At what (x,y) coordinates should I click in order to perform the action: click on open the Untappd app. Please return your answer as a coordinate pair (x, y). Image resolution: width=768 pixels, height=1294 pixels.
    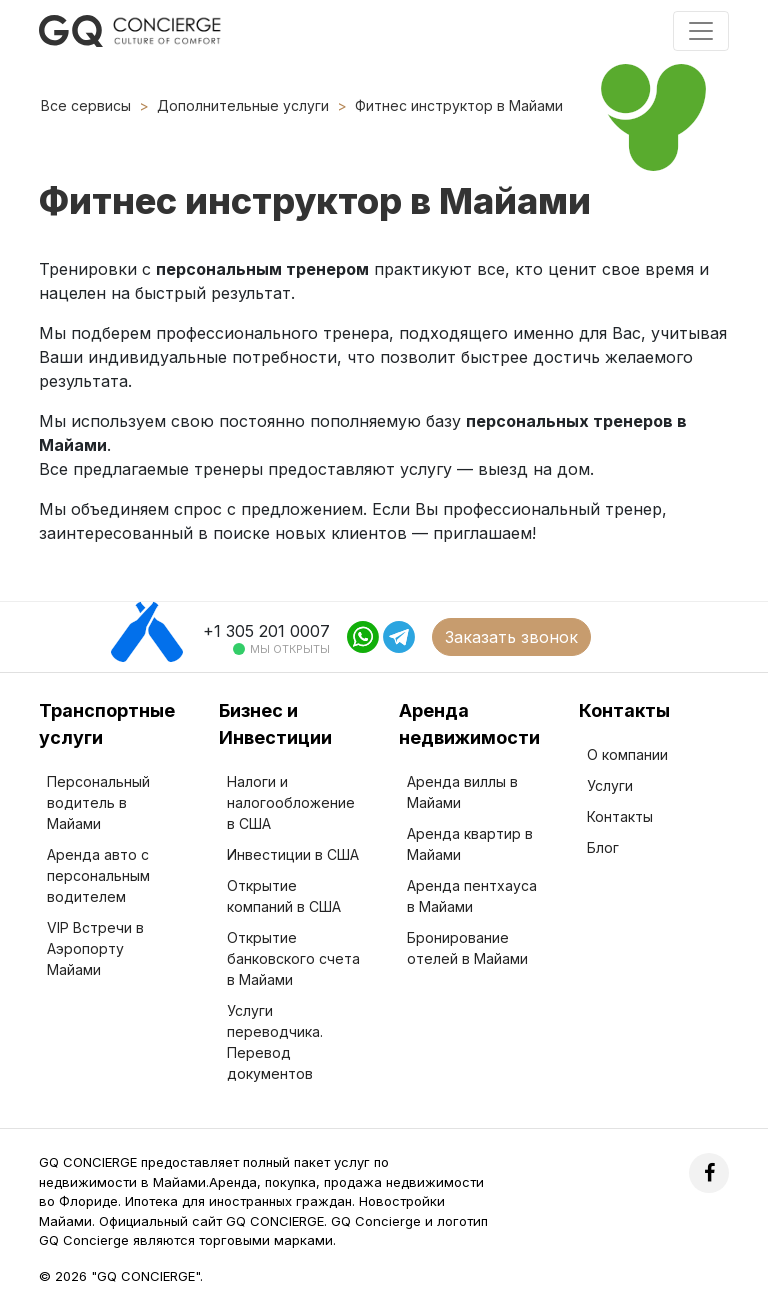
    Looking at the image, I should click on (147, 632).